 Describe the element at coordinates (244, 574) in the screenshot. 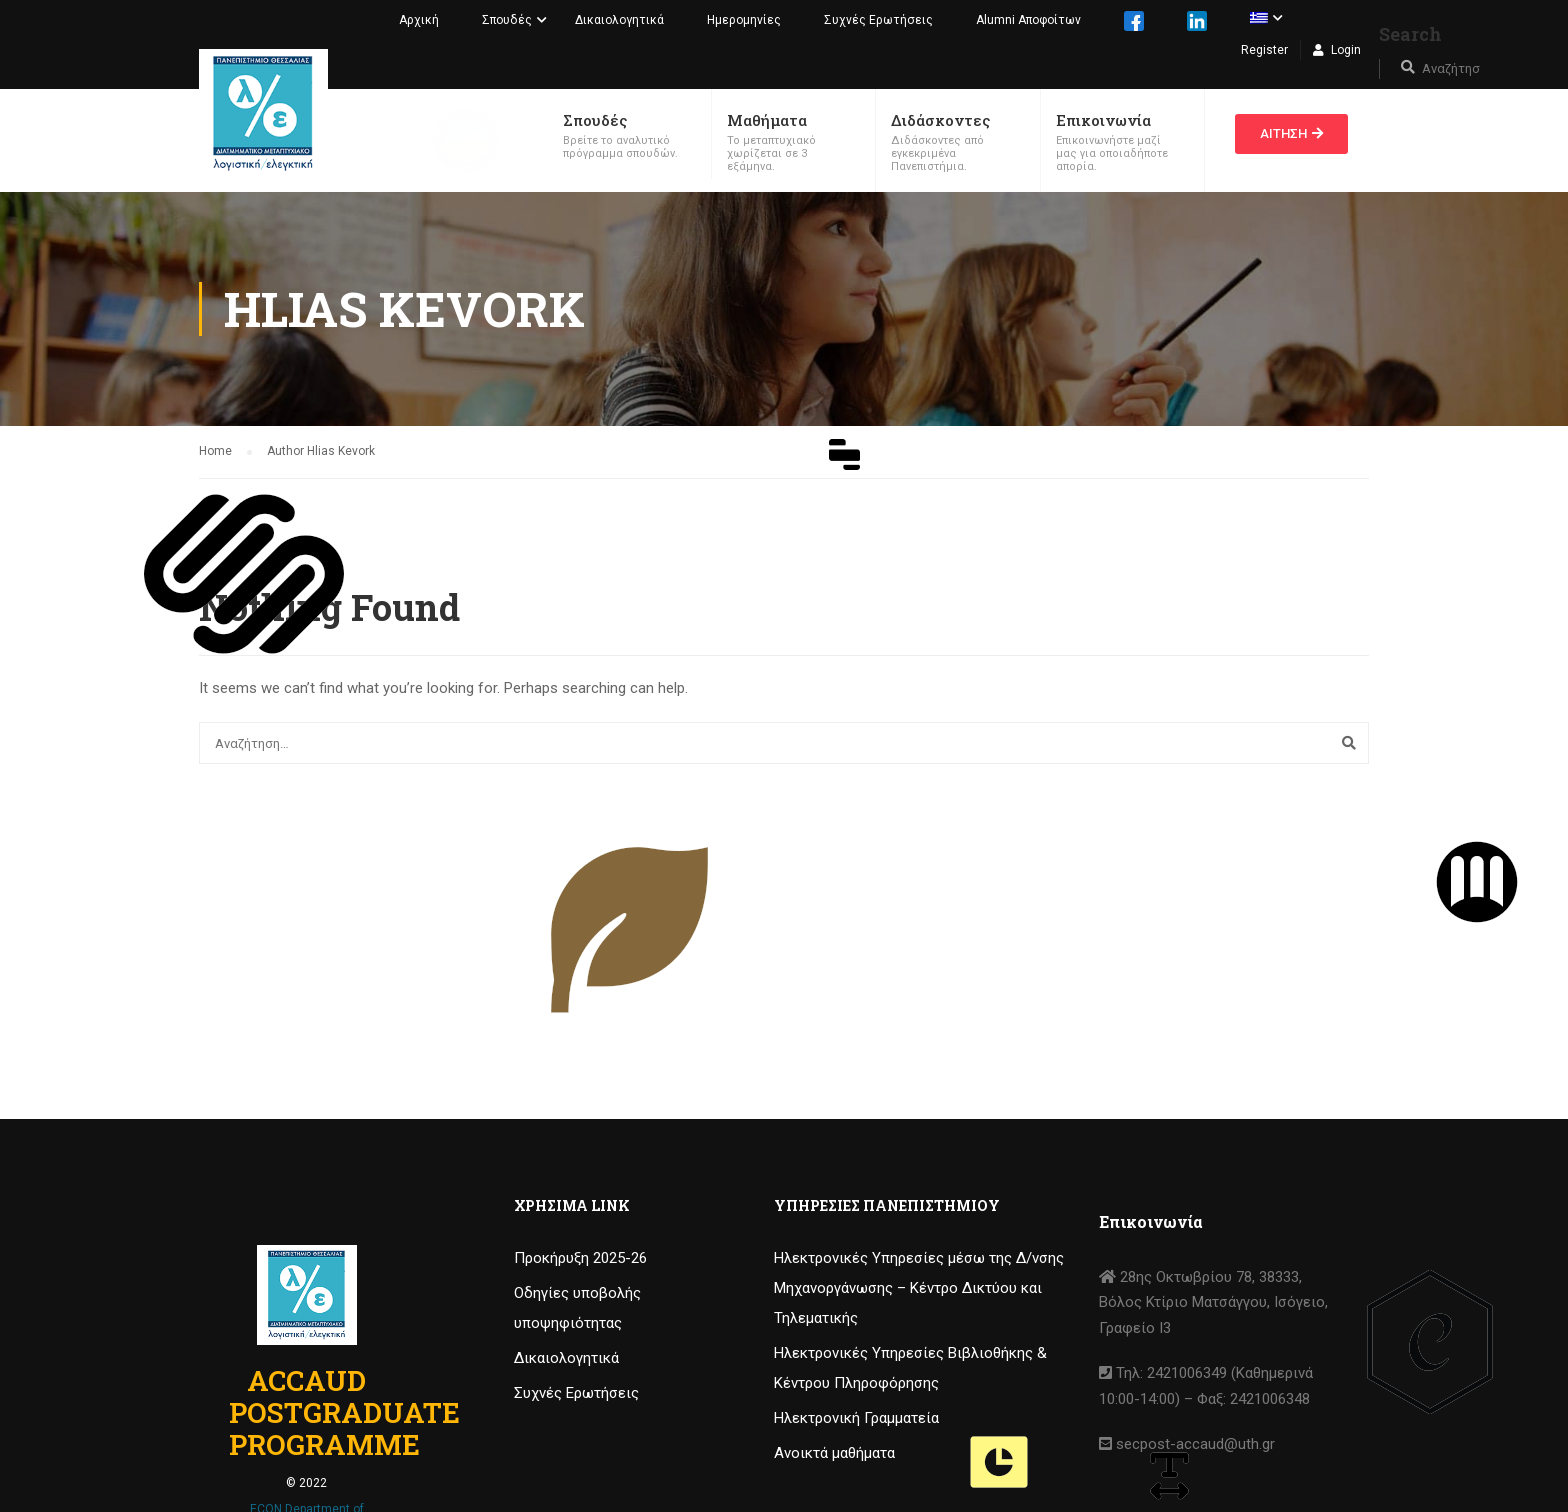

I see `visit or link to Squarespace website` at that location.